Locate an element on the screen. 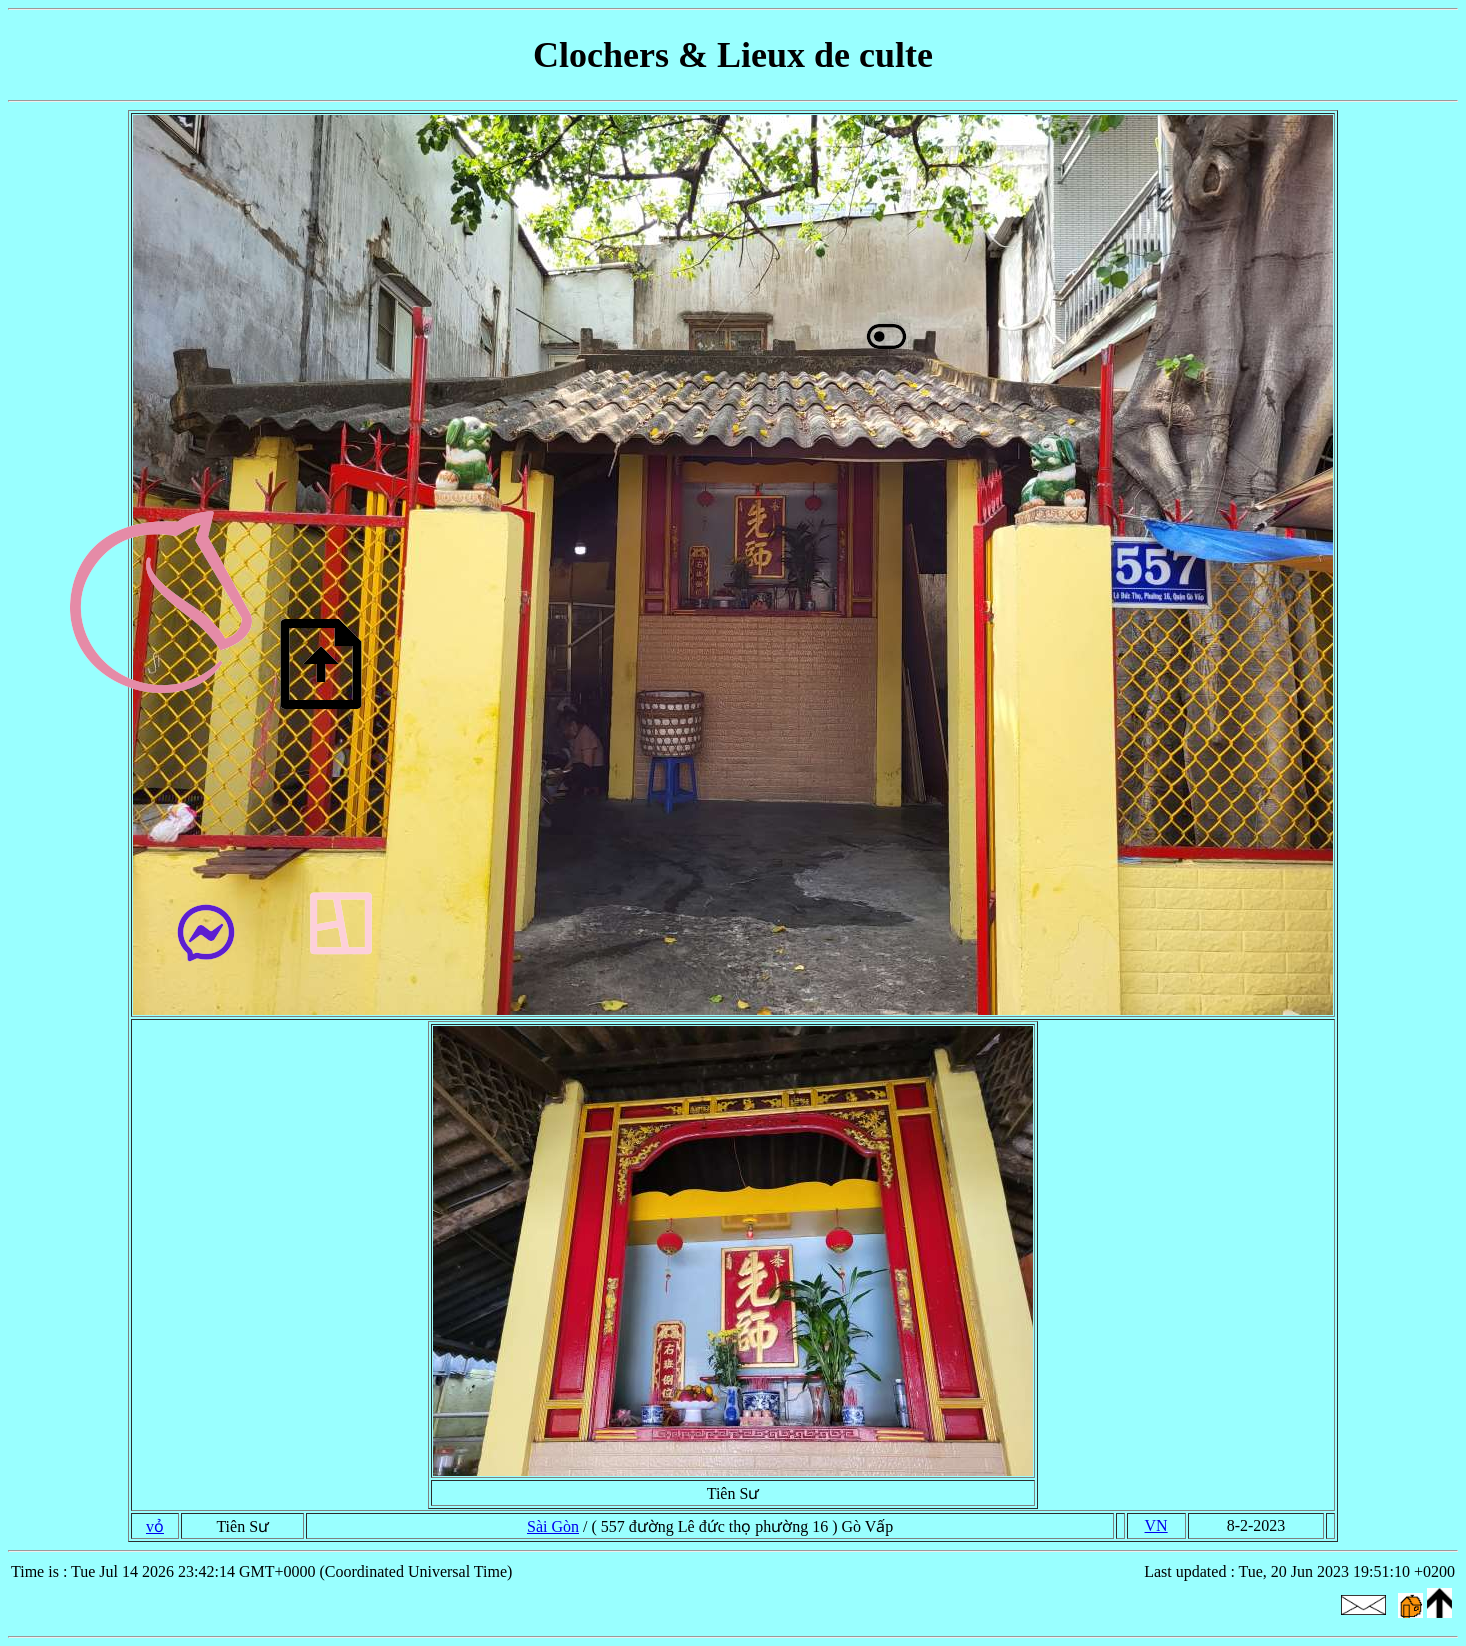 This screenshot has width=1466, height=1646. open the lichess chess platform is located at coordinates (161, 602).